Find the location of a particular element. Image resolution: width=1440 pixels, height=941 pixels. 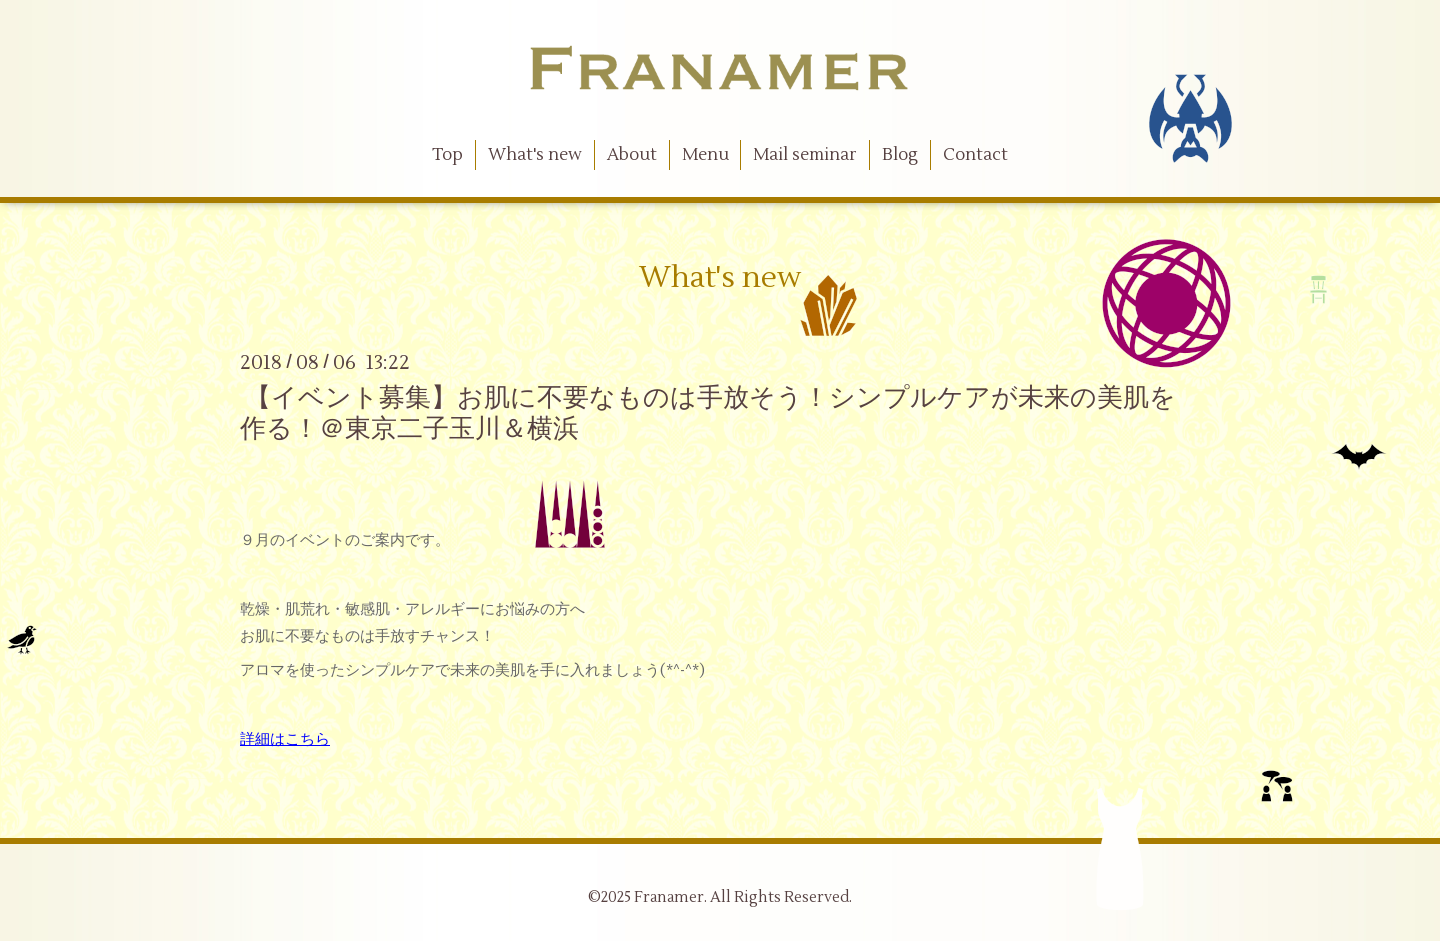

indicates halloween or spooky theme content is located at coordinates (1359, 457).